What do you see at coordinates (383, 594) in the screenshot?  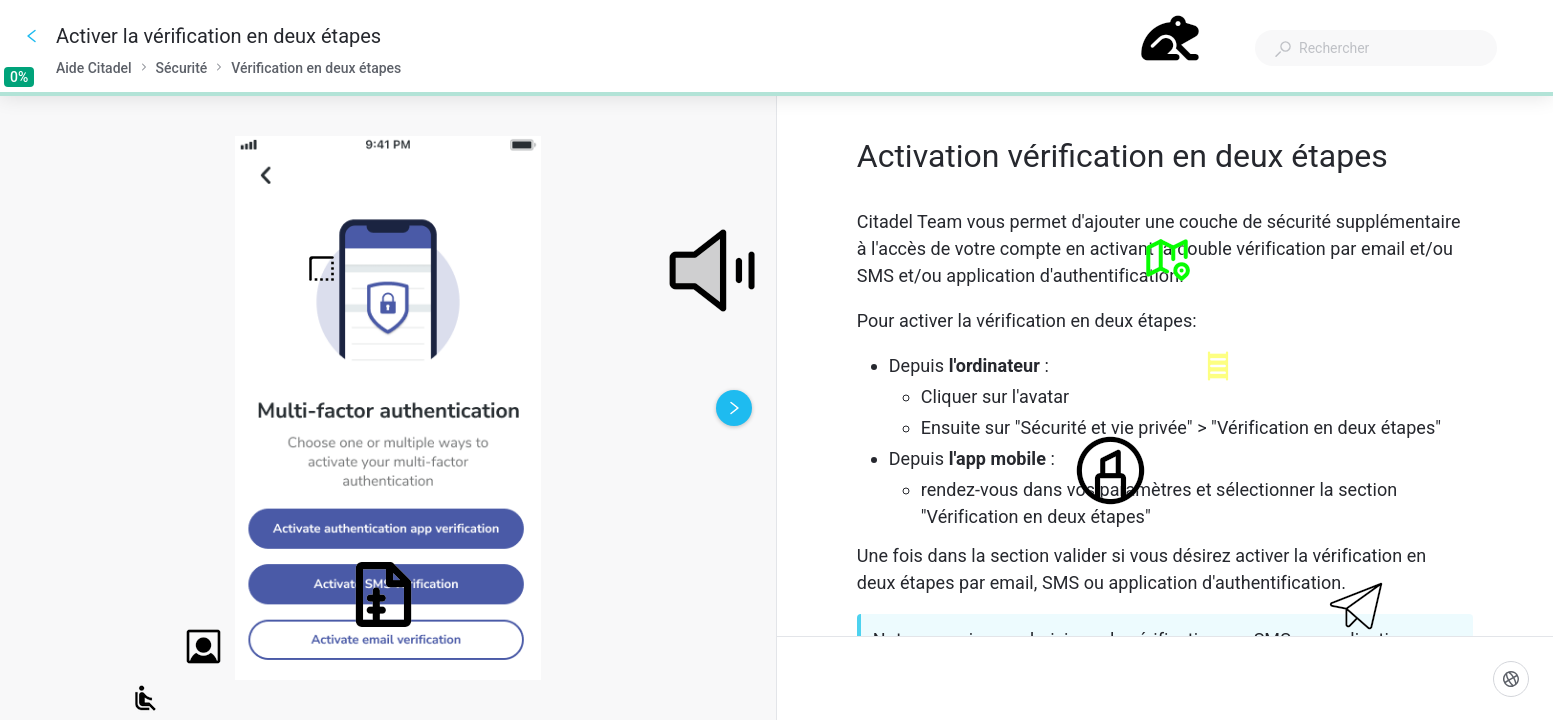 I see `access compressed or archived files` at bounding box center [383, 594].